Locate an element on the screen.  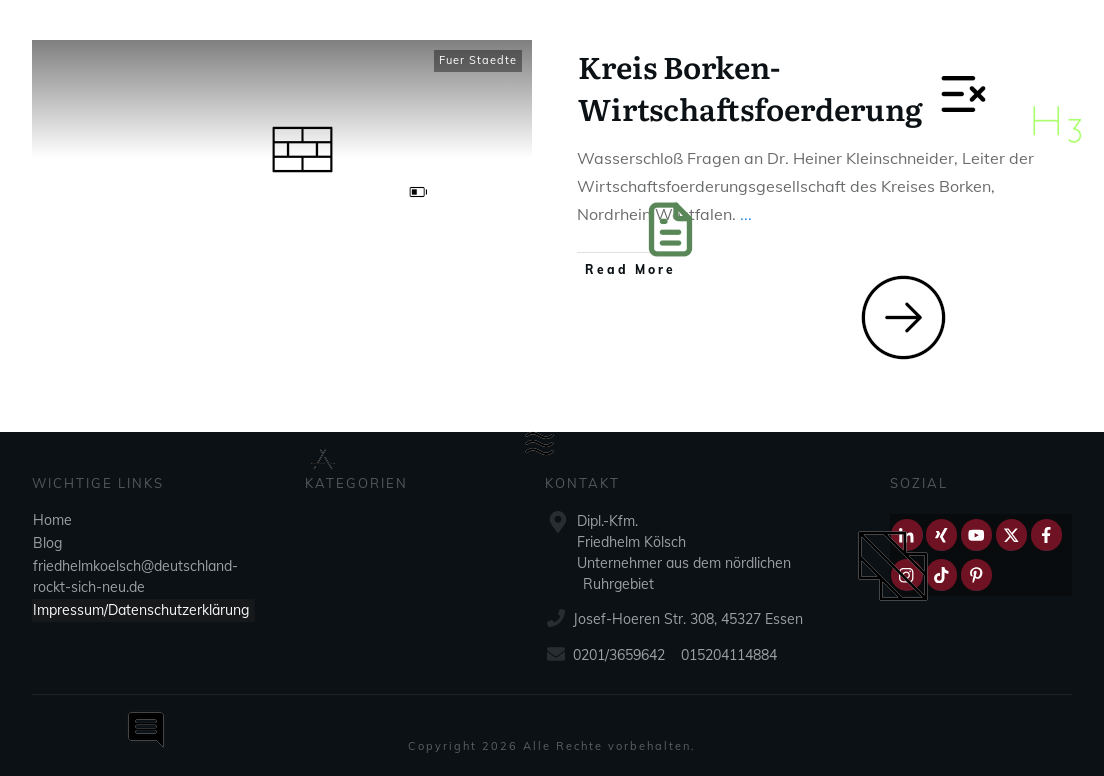
remove item from list is located at coordinates (964, 94).